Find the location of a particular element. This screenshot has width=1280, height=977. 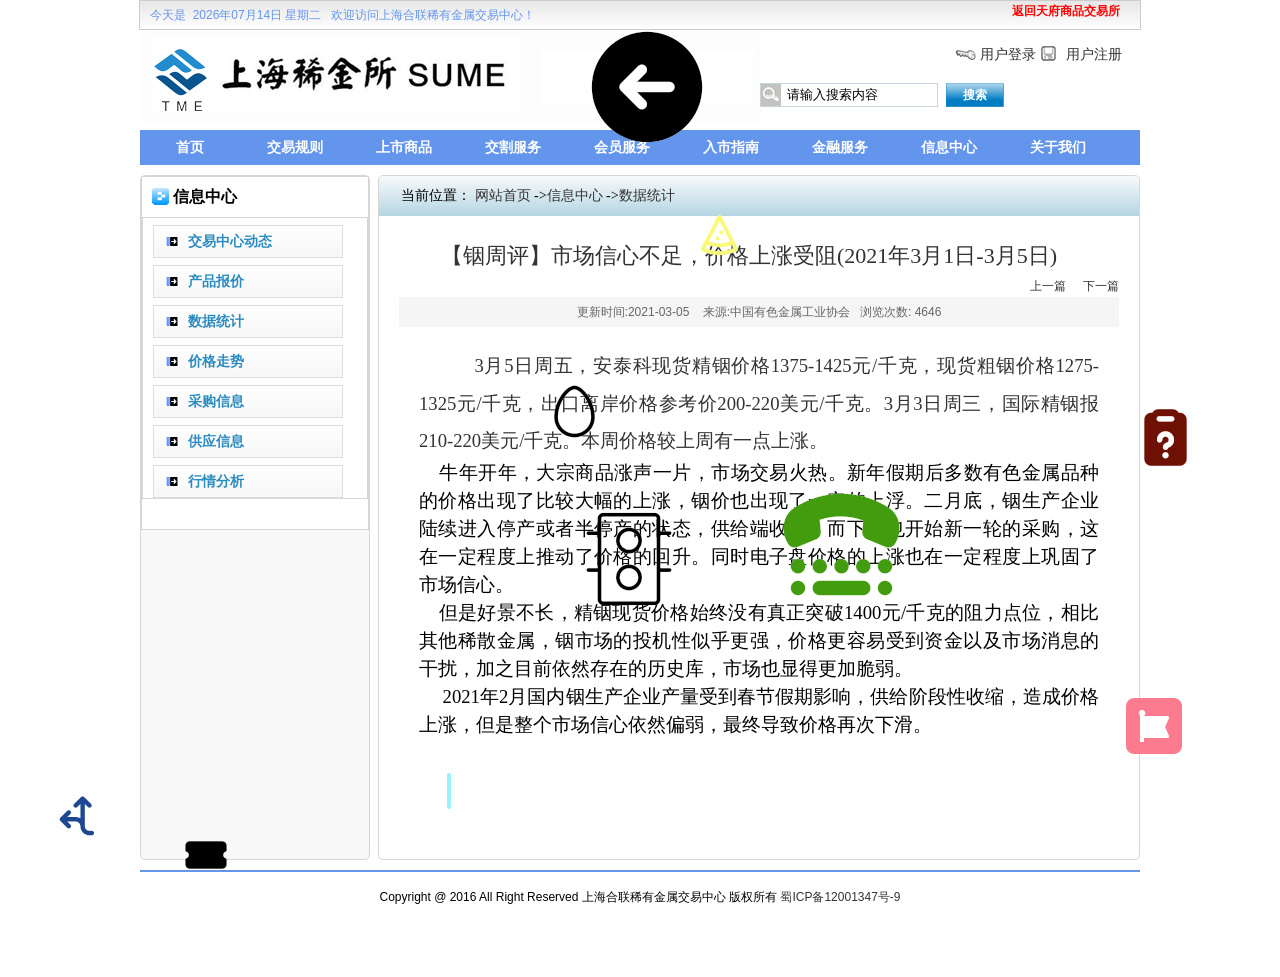

view your tickets or passes is located at coordinates (206, 855).